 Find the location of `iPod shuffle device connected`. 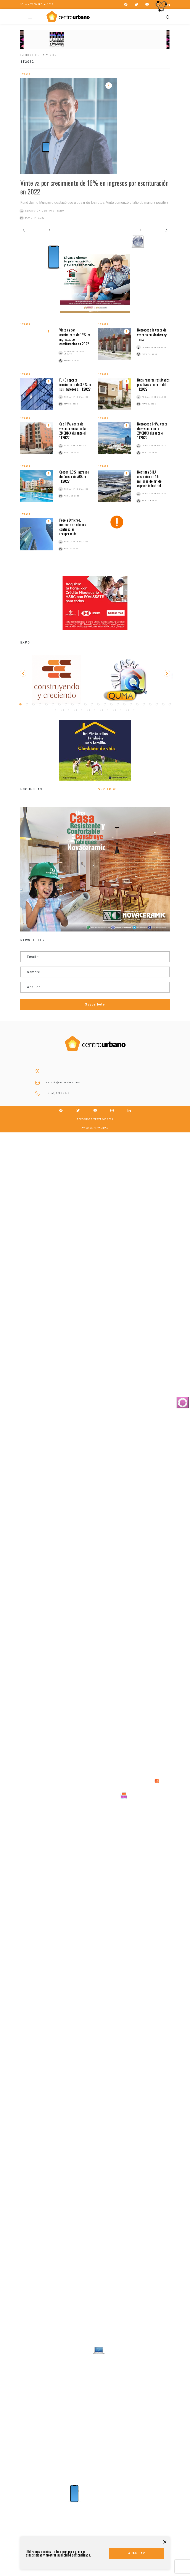

iPod shuffle device connected is located at coordinates (183, 1403).